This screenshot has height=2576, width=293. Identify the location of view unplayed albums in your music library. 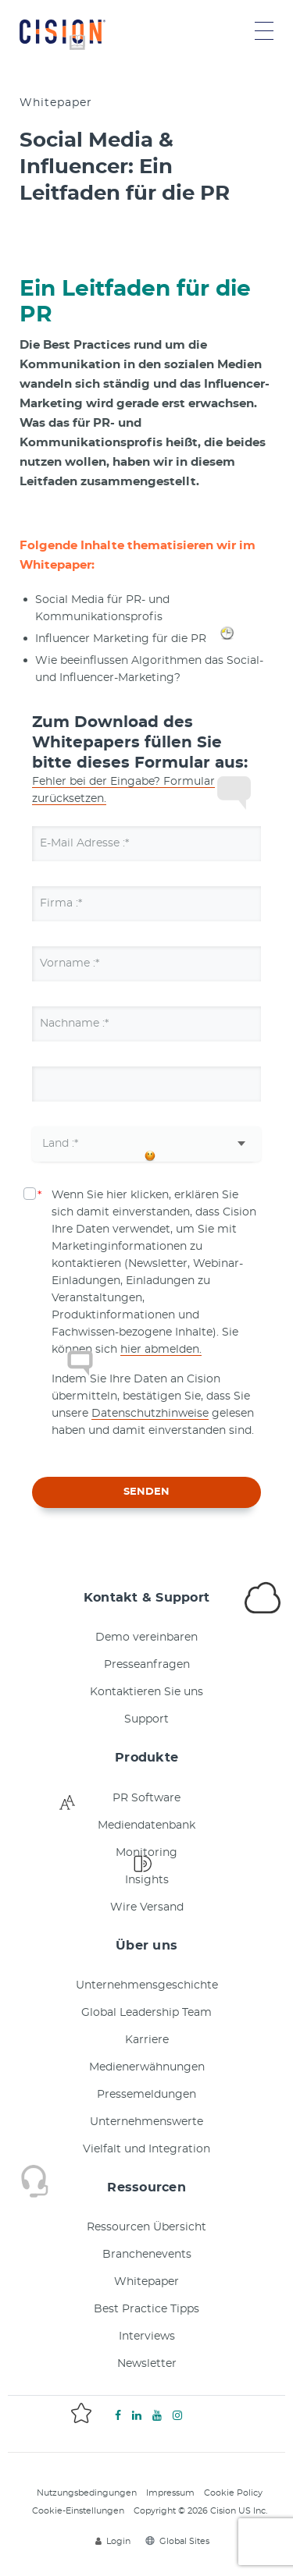
(142, 1864).